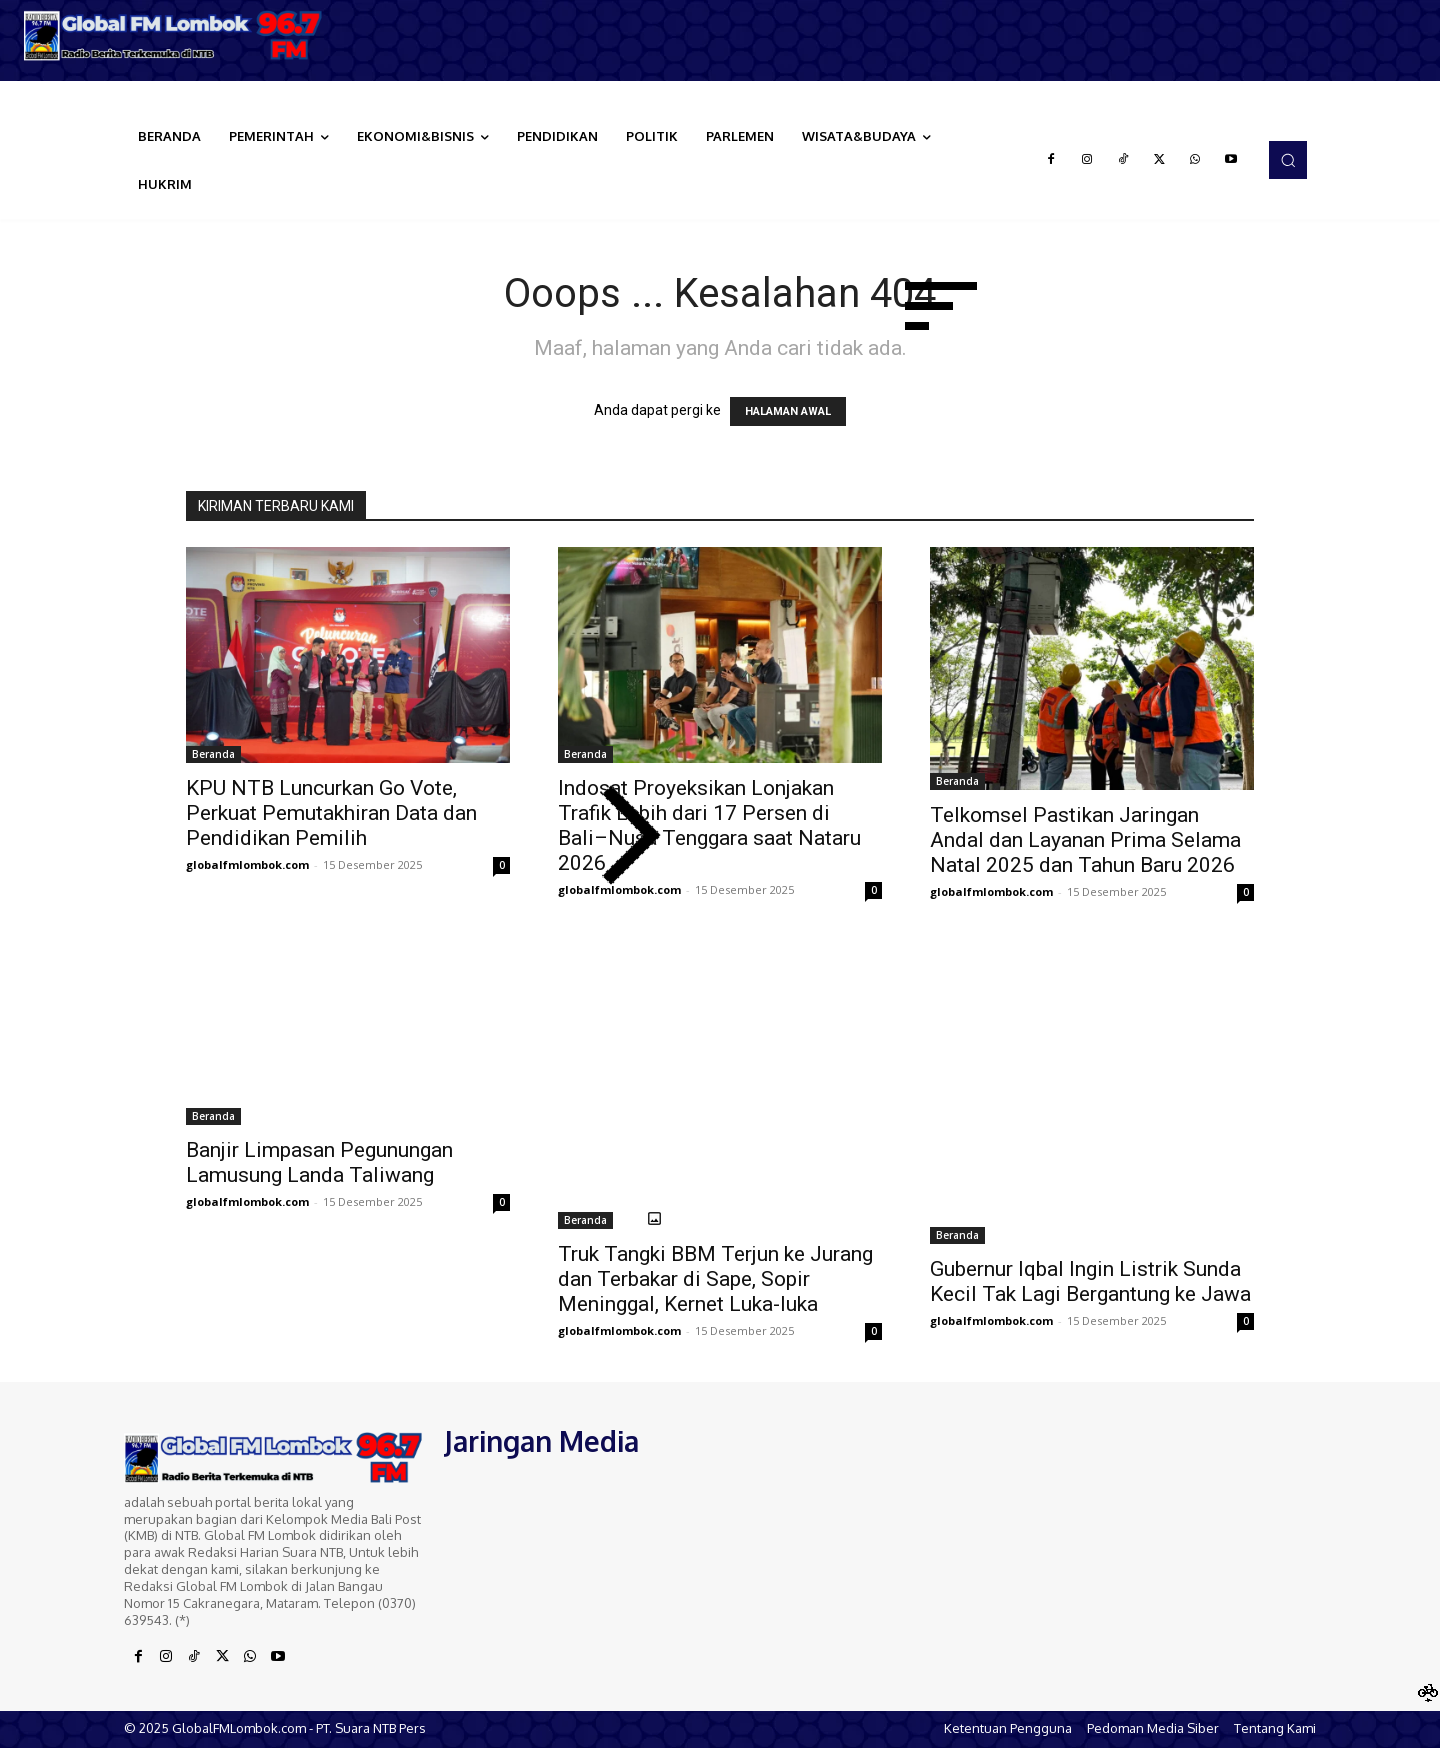  Describe the element at coordinates (654, 1218) in the screenshot. I see `insert an image into your document` at that location.